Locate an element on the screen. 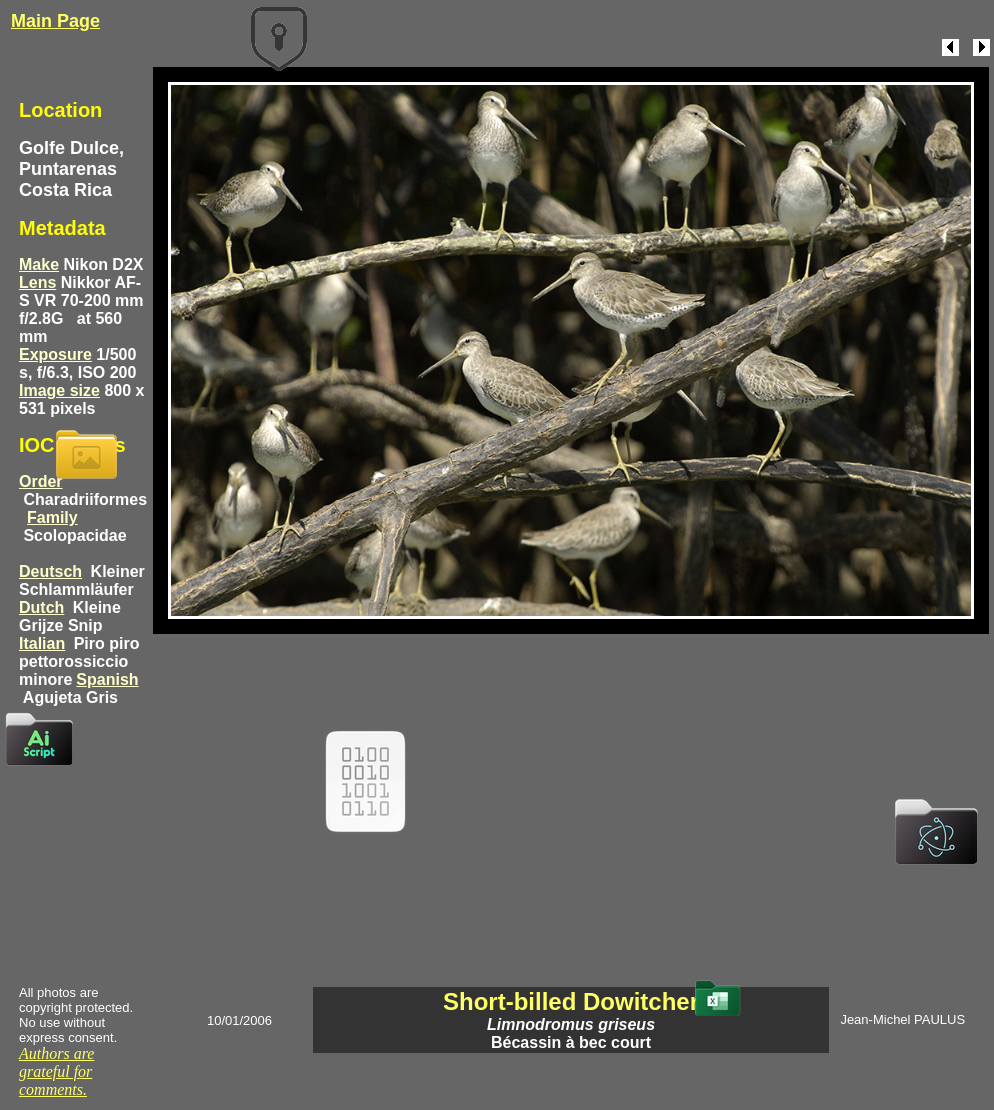 The height and width of the screenshot is (1110, 994). indicates a binary or raw data file is located at coordinates (365, 781).